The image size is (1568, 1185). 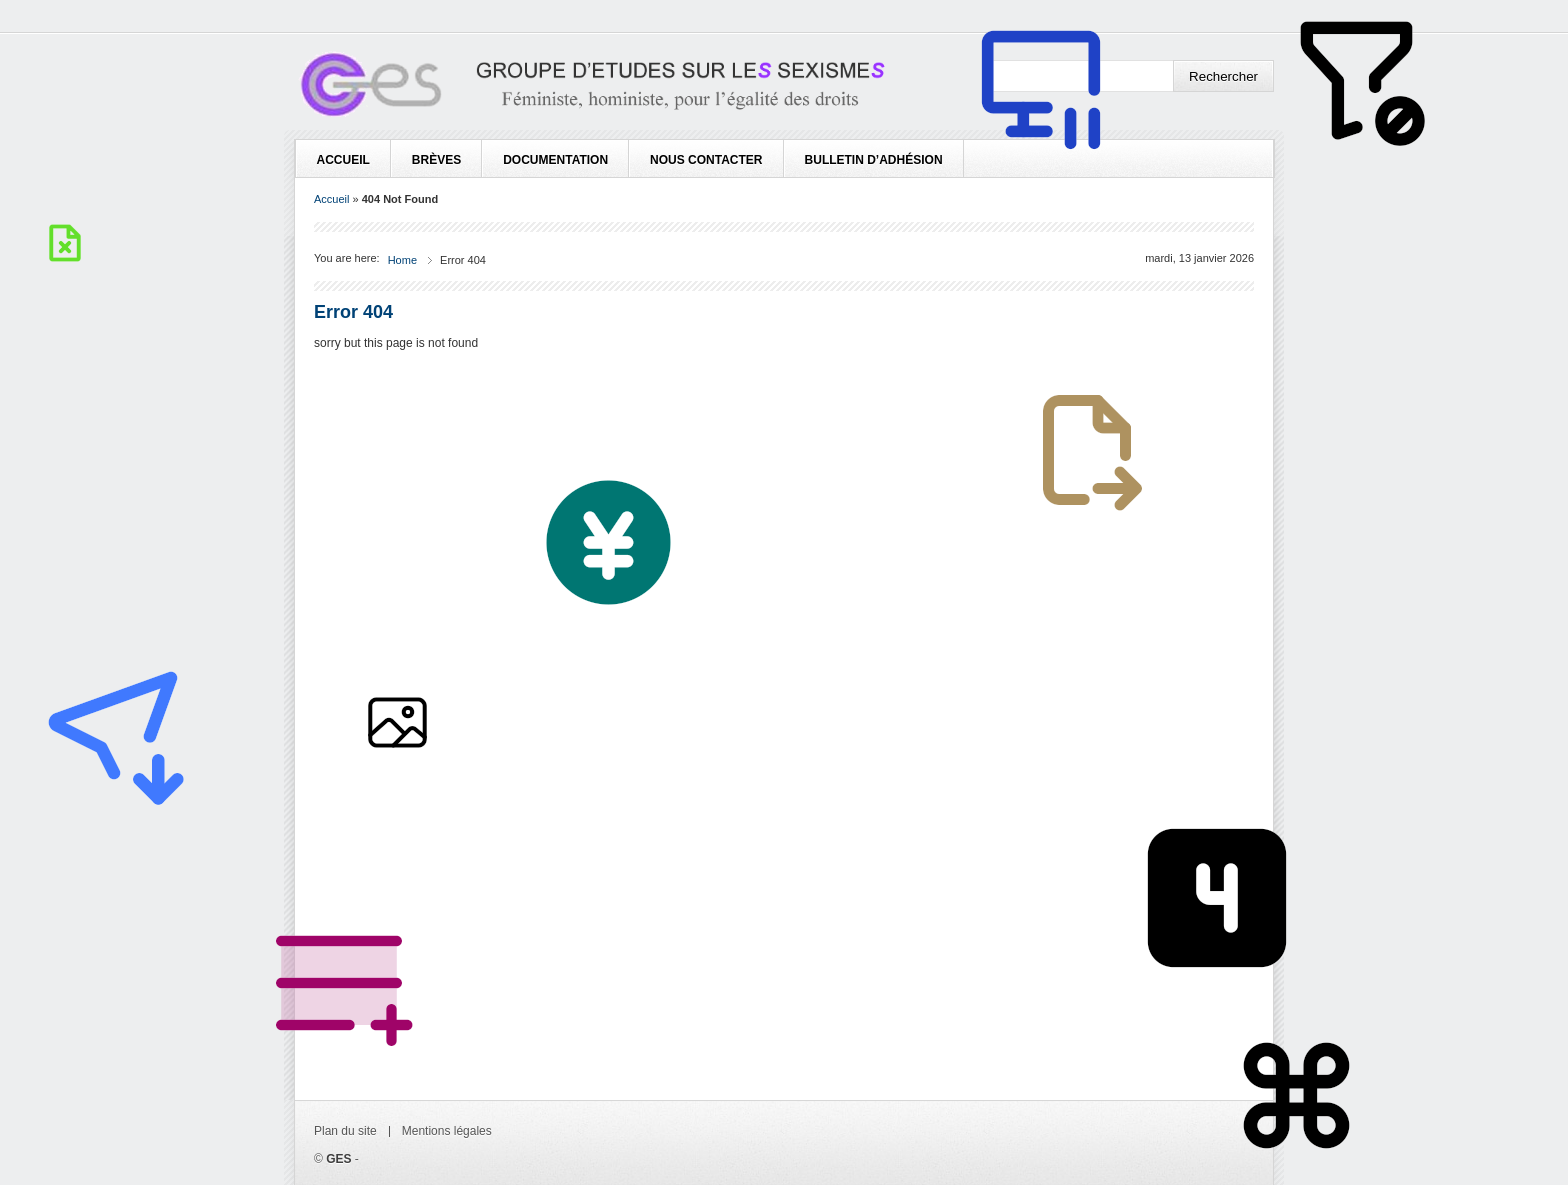 What do you see at coordinates (1296, 1095) in the screenshot?
I see `access keyboard shortcuts` at bounding box center [1296, 1095].